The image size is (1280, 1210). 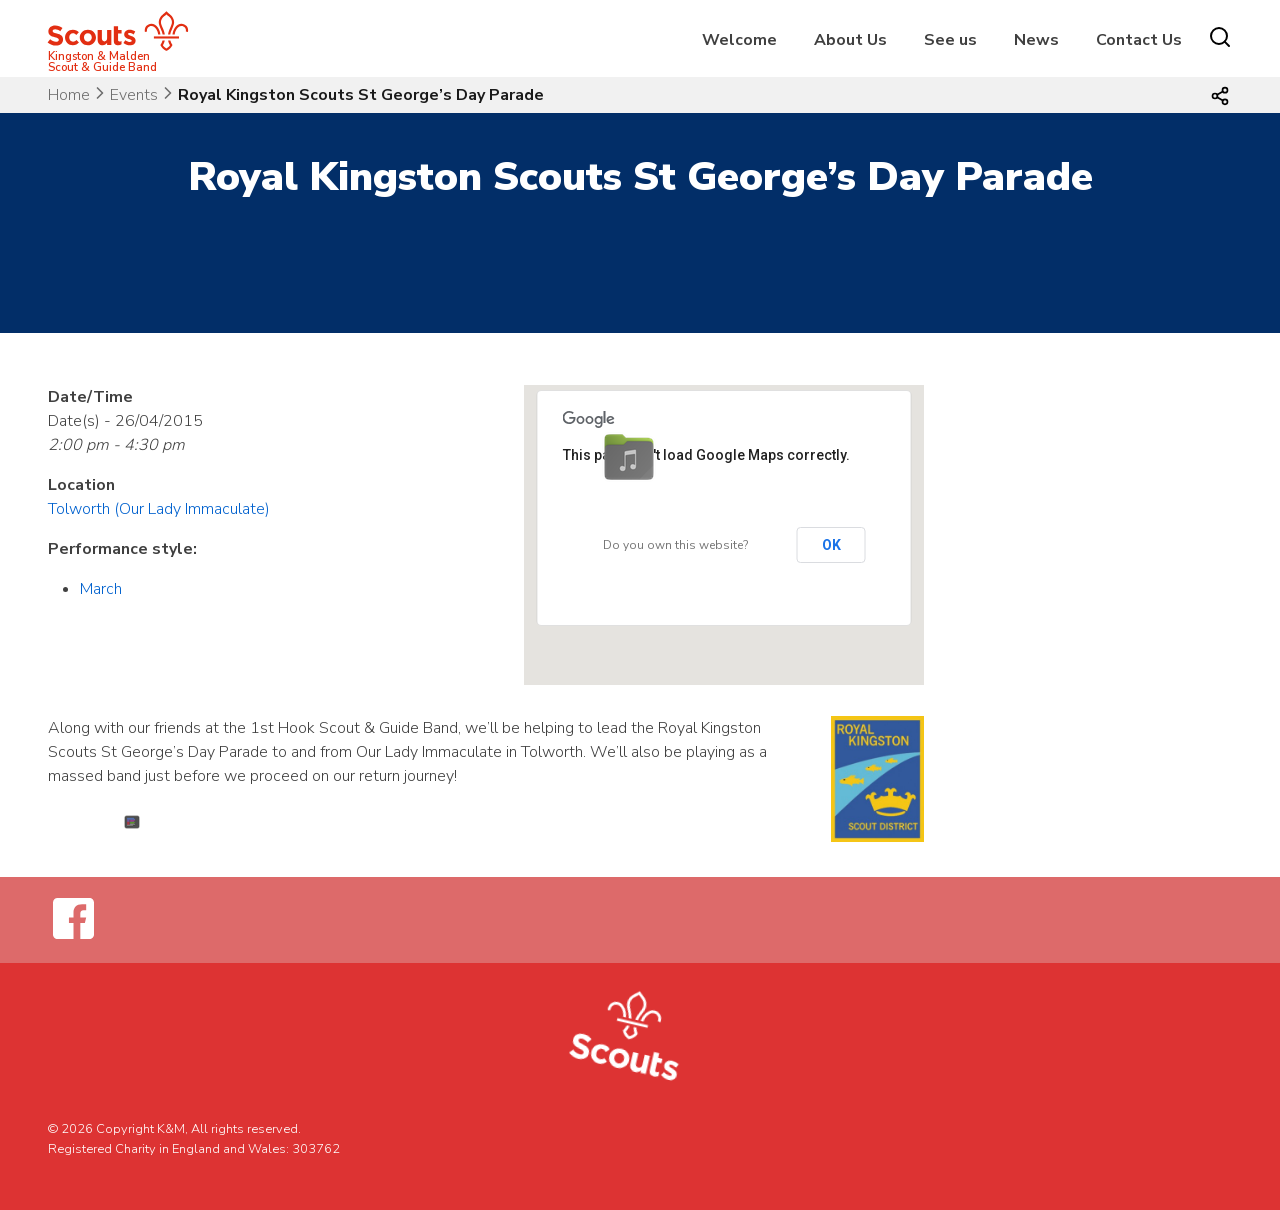 I want to click on open your music folder, so click(x=629, y=457).